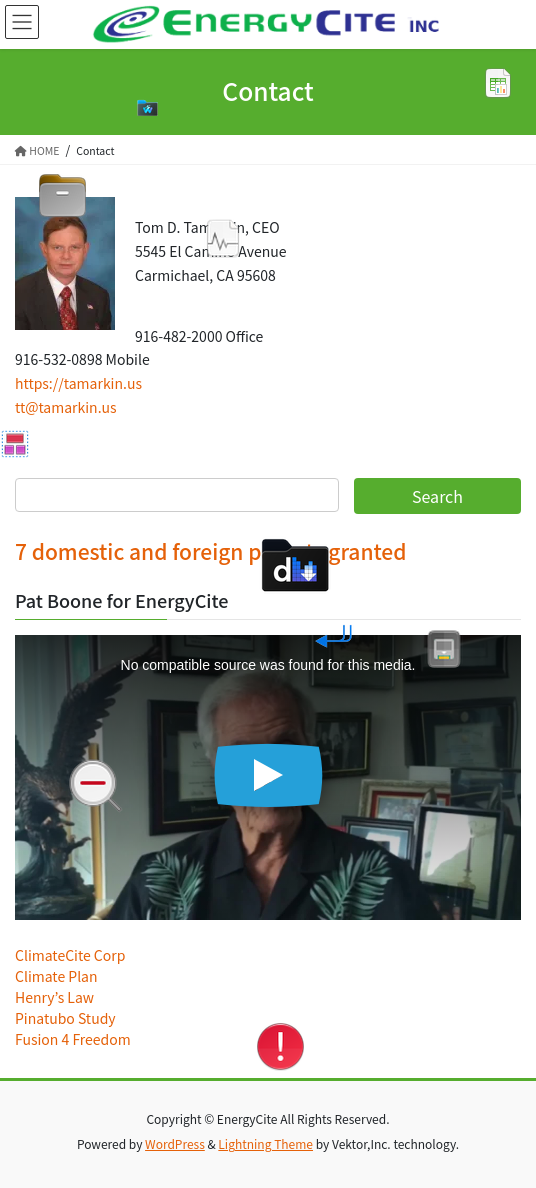 Image resolution: width=536 pixels, height=1188 pixels. Describe the element at coordinates (295, 567) in the screenshot. I see `open deemix music downloads folder` at that location.